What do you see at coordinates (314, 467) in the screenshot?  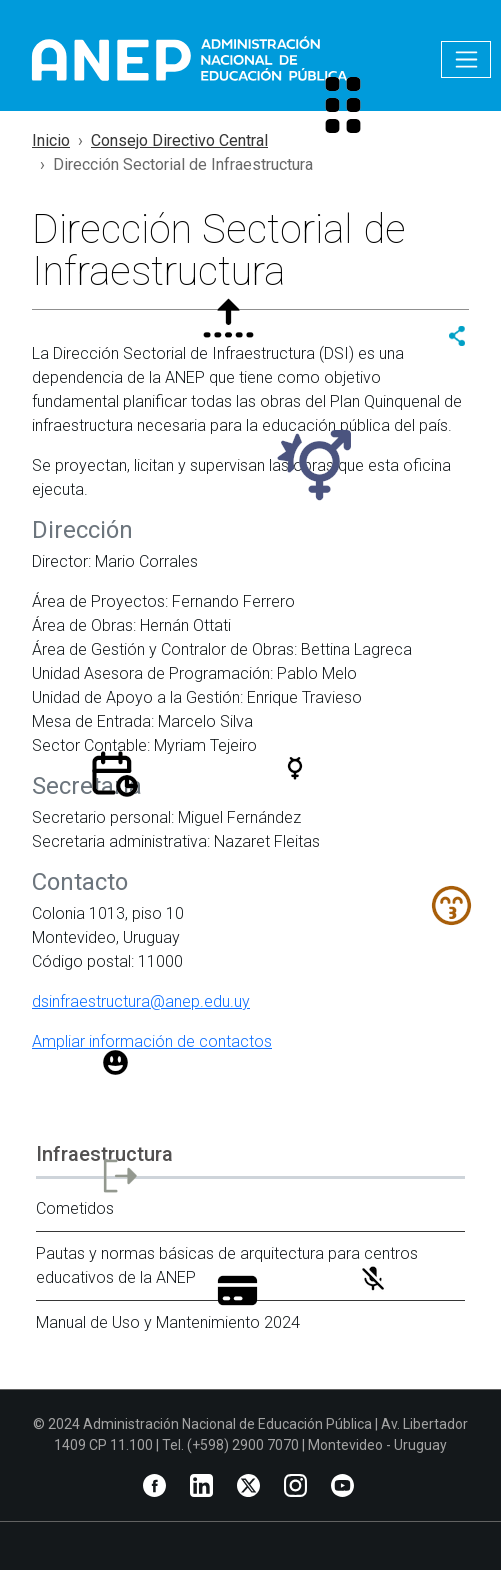 I see `indicates gender-based violence awareness or resources` at bounding box center [314, 467].